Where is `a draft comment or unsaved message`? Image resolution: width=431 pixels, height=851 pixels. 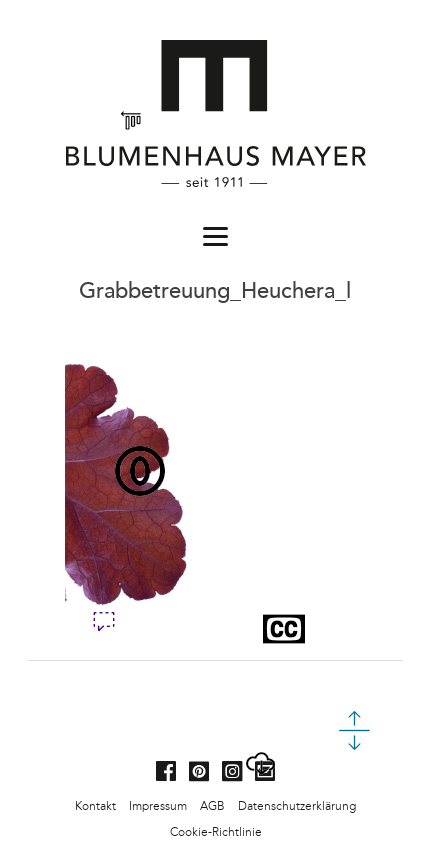
a draft comment or unsaved message is located at coordinates (104, 621).